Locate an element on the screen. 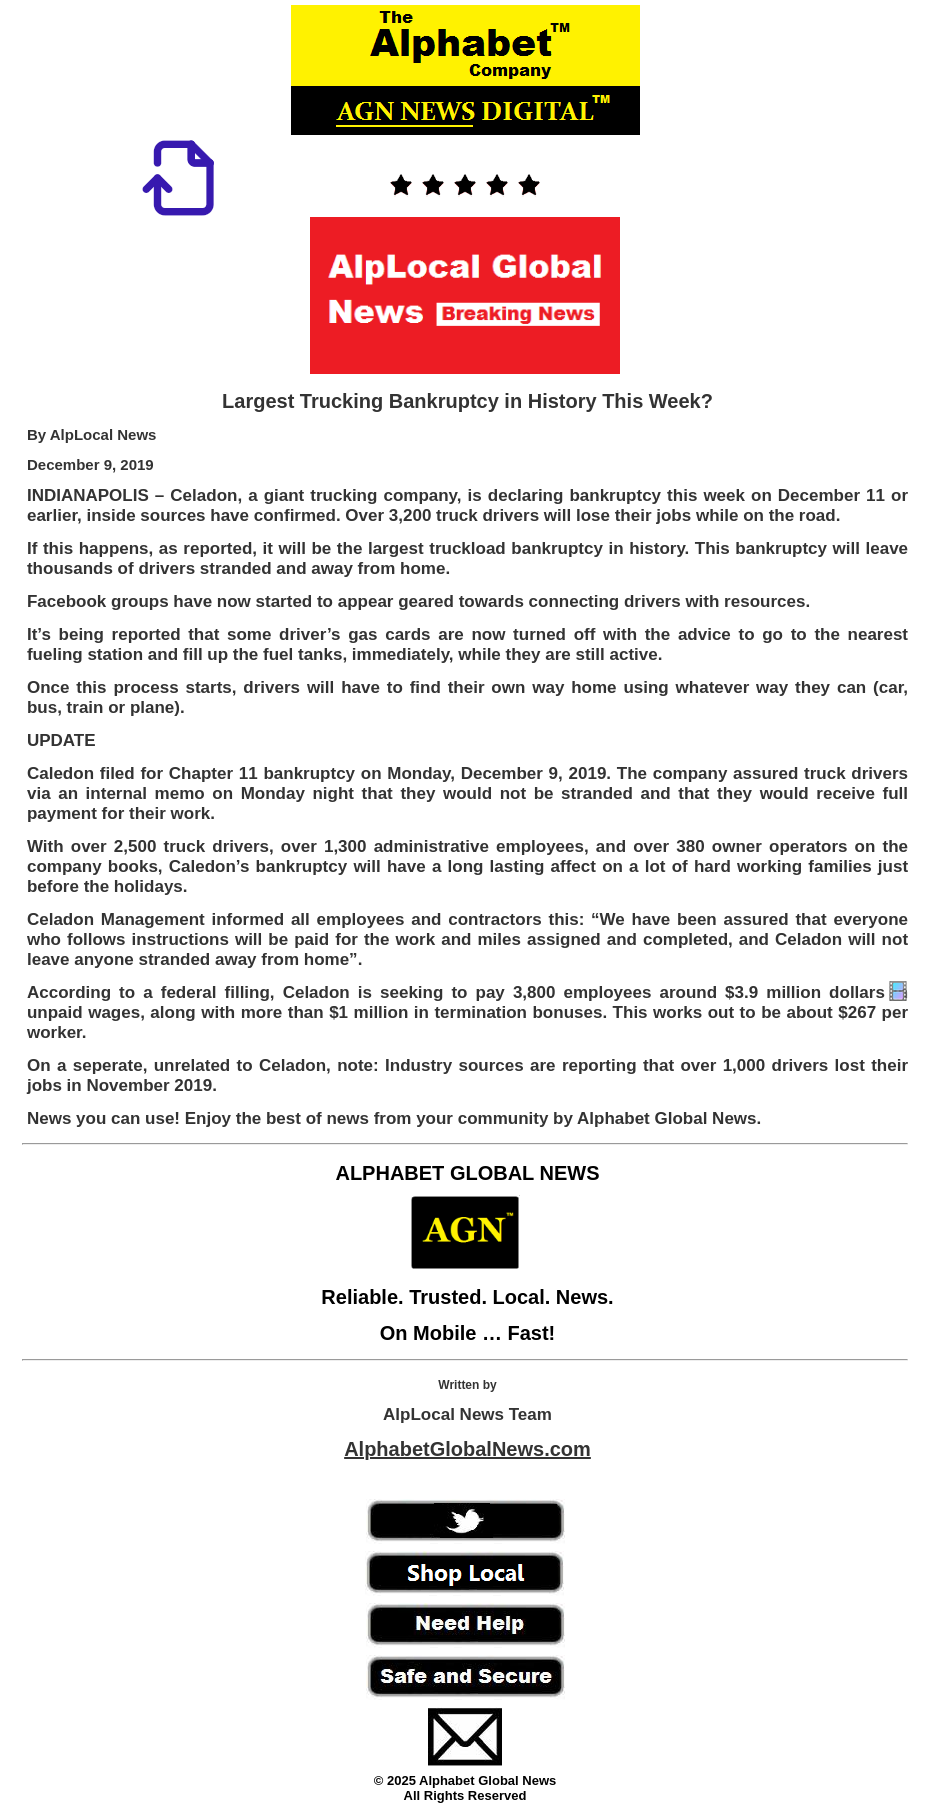  open video player or media library is located at coordinates (898, 991).